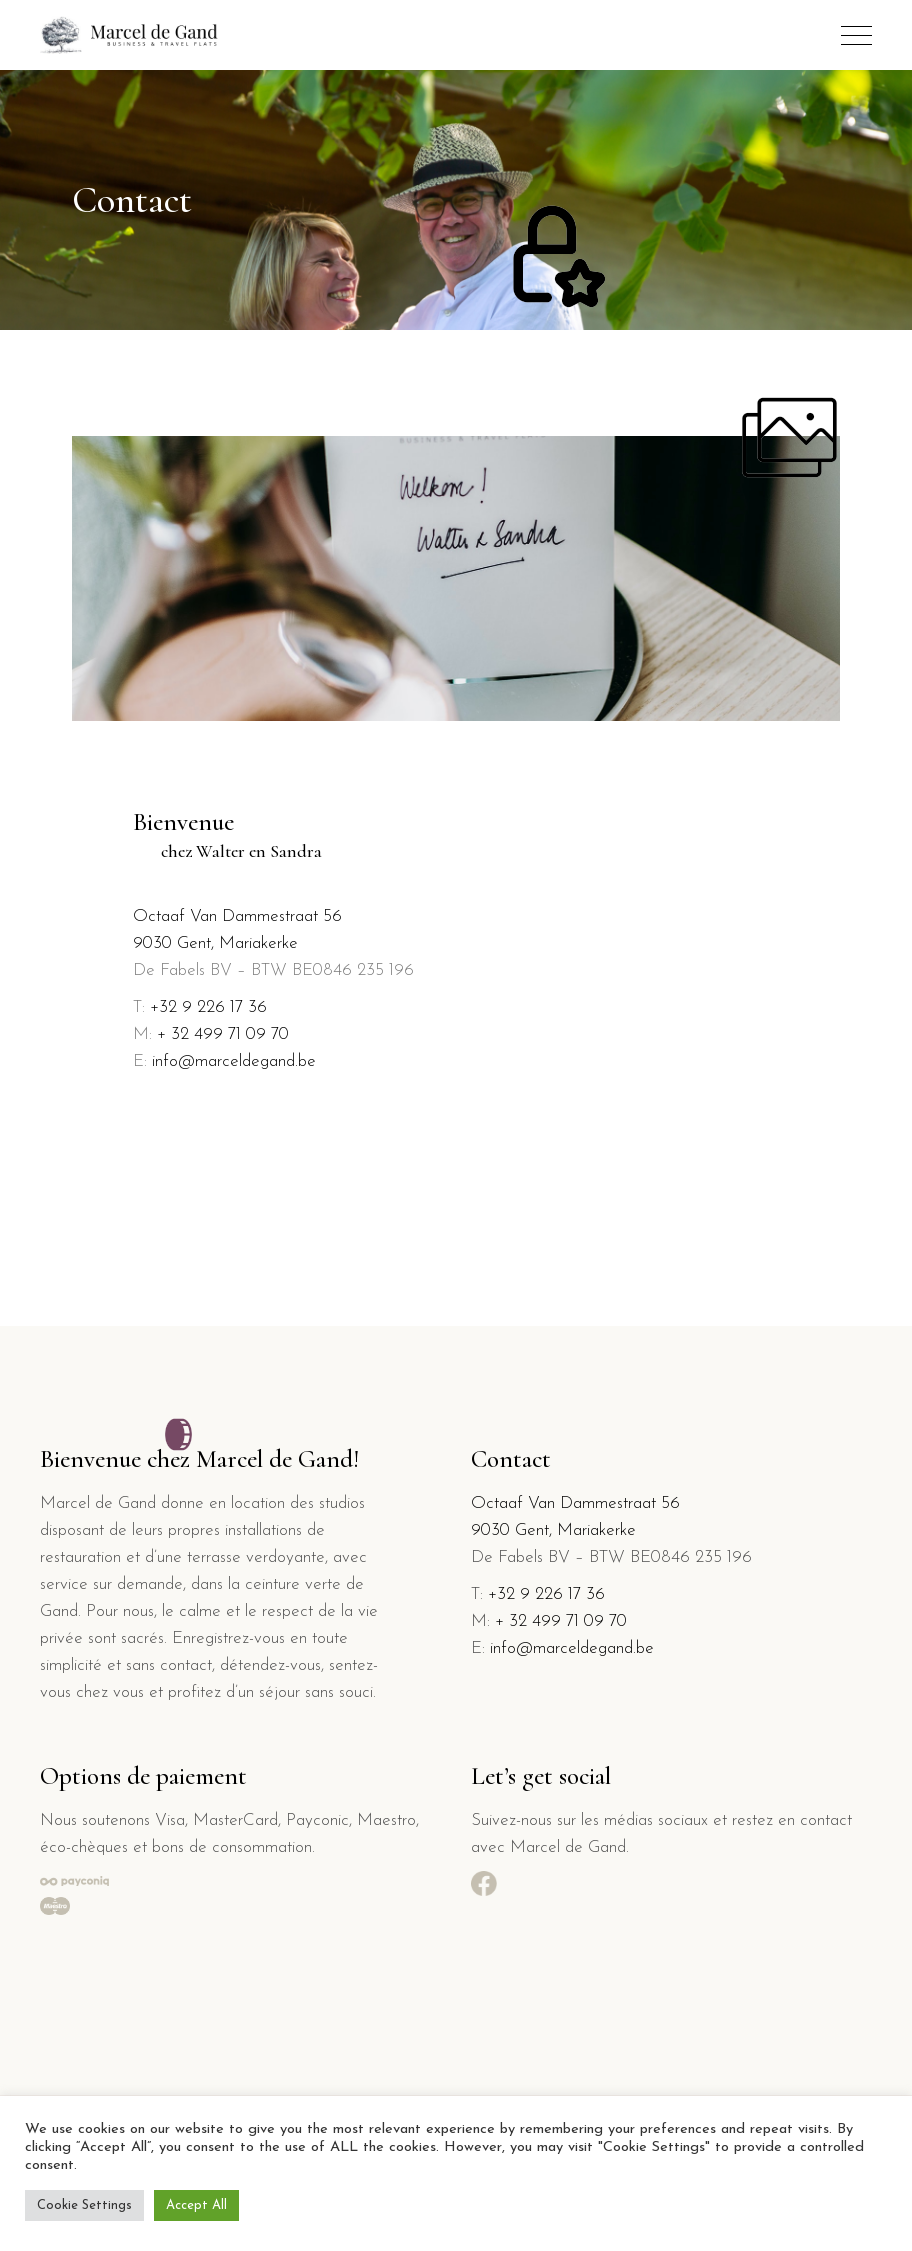 The height and width of the screenshot is (2251, 912). What do you see at coordinates (178, 1434) in the screenshot?
I see `view coin or currency balance` at bounding box center [178, 1434].